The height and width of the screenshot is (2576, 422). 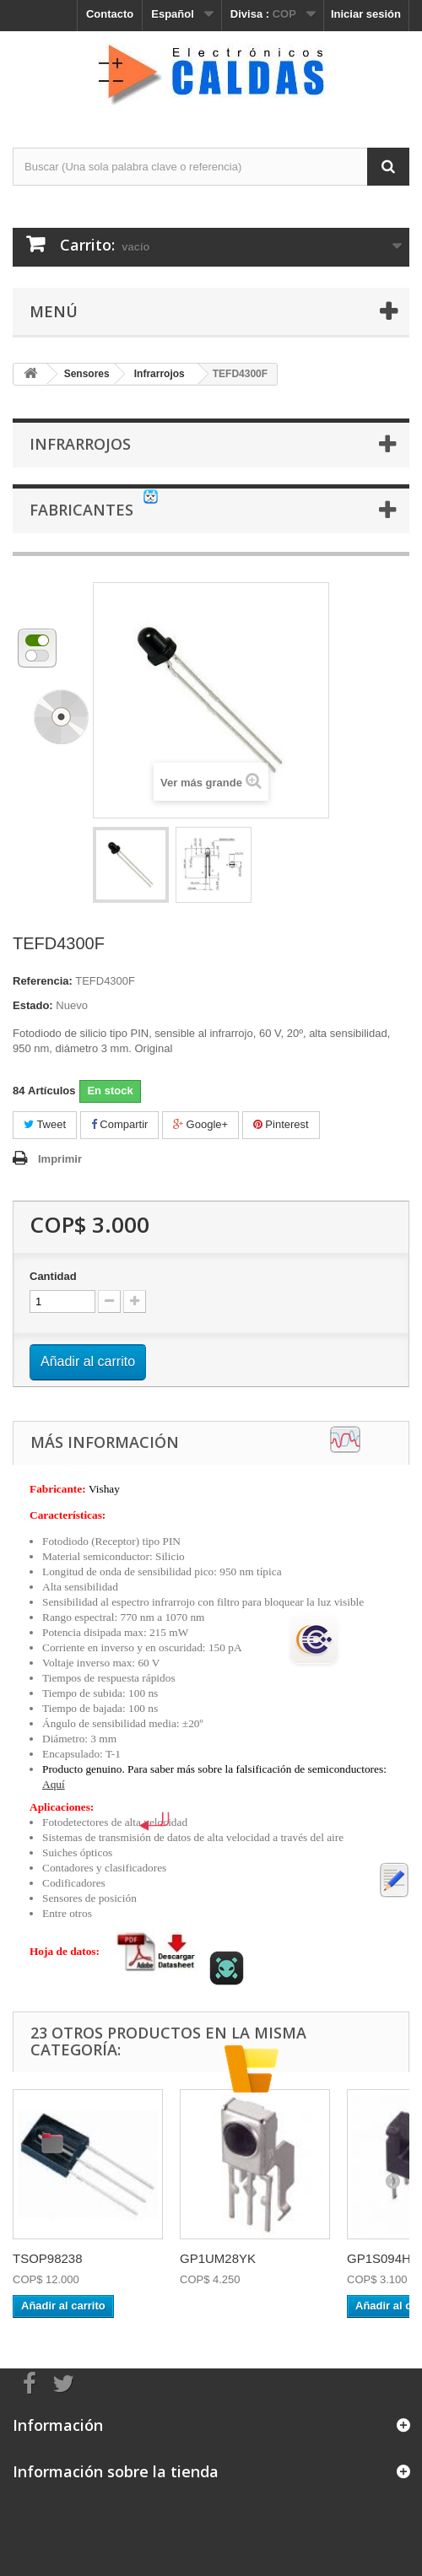 I want to click on open Alpaca AI chat application, so click(x=150, y=496).